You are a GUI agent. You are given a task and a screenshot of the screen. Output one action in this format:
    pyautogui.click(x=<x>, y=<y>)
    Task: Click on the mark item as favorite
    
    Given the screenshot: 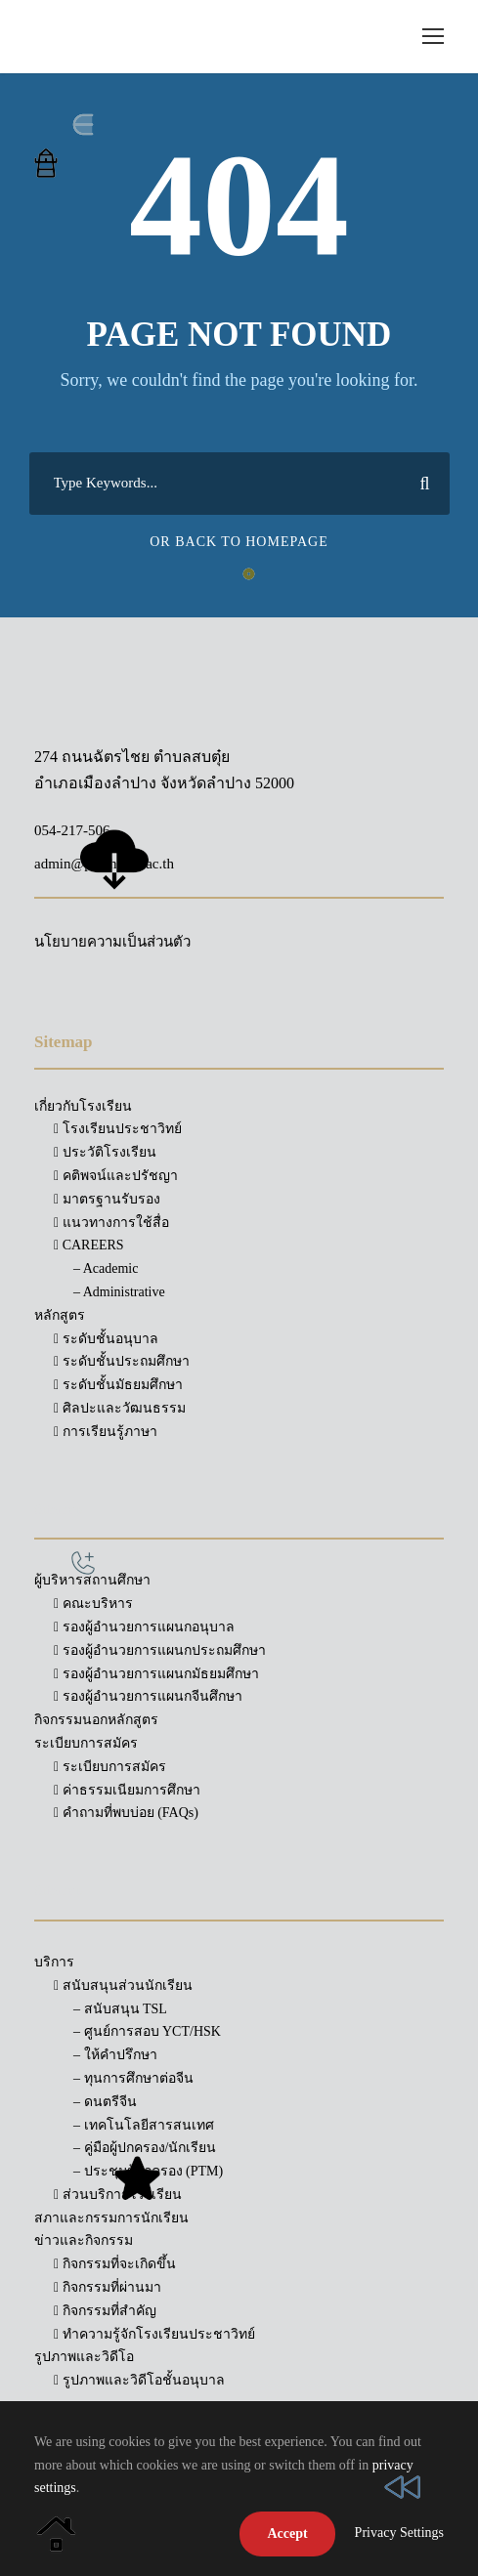 What is the action you would take?
    pyautogui.click(x=137, y=2178)
    